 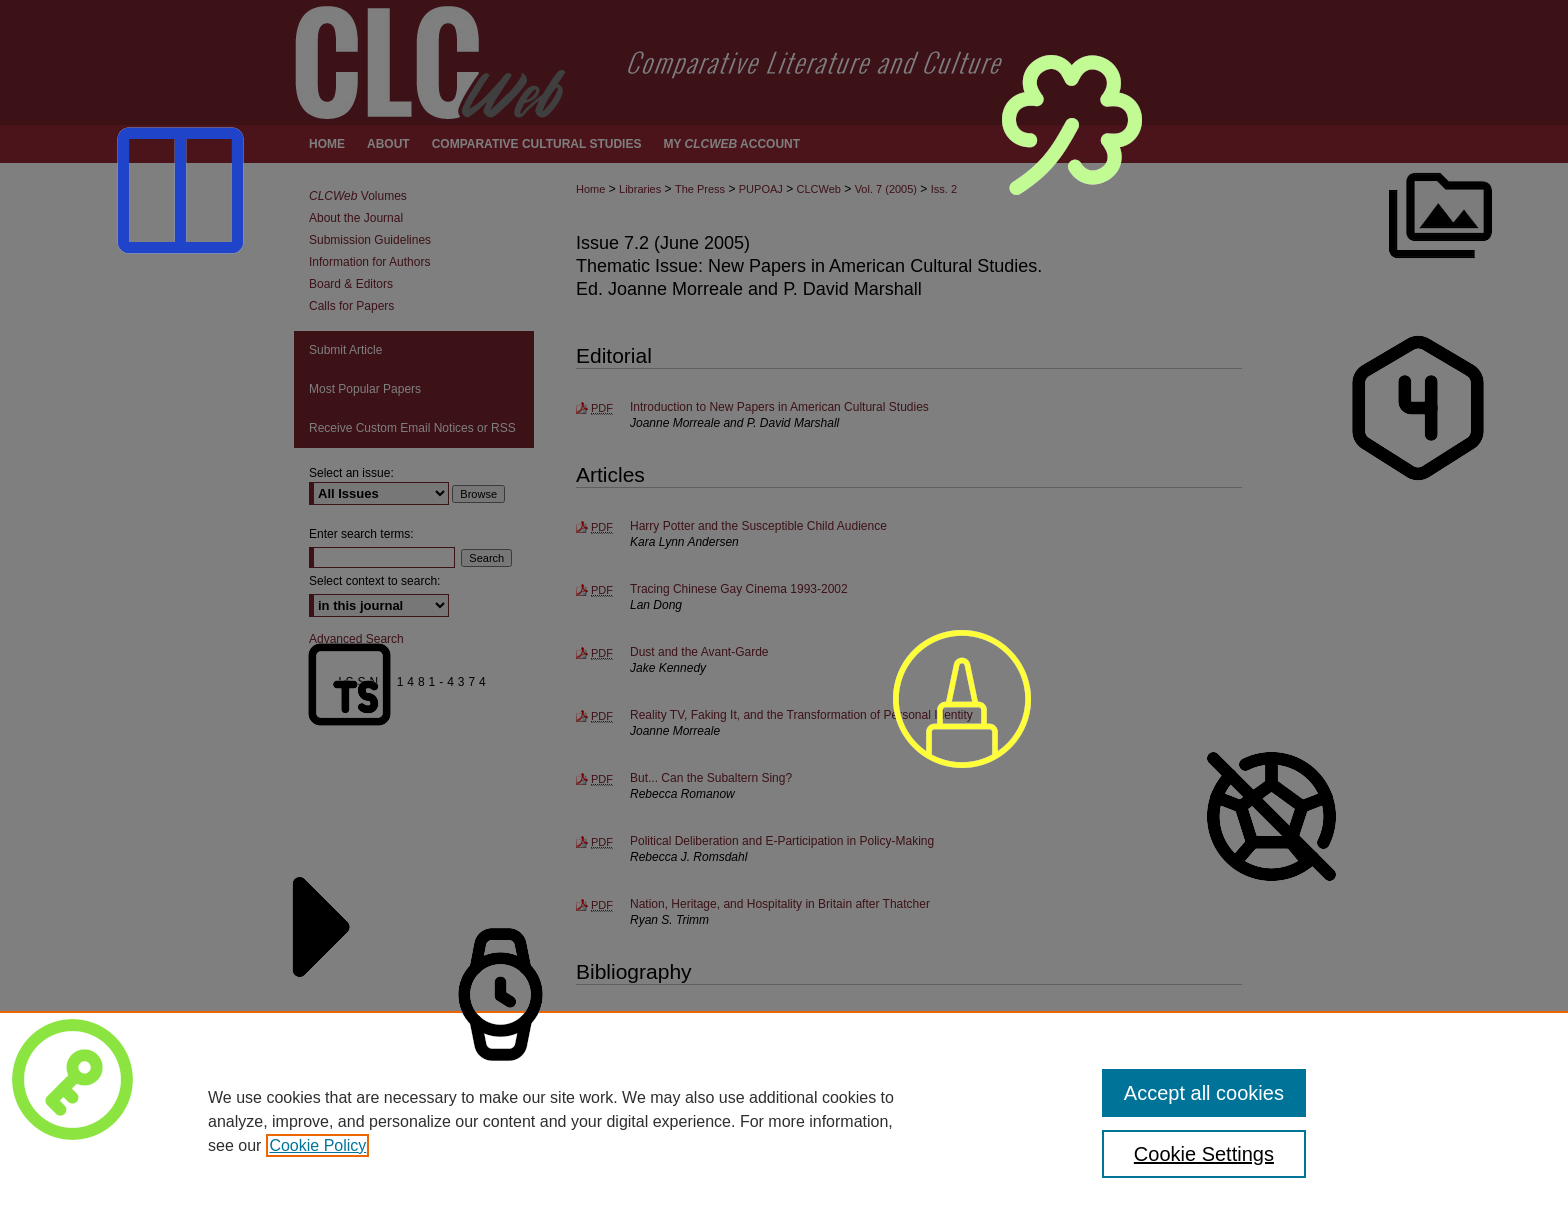 I want to click on view watch or wearable device settings, so click(x=500, y=994).